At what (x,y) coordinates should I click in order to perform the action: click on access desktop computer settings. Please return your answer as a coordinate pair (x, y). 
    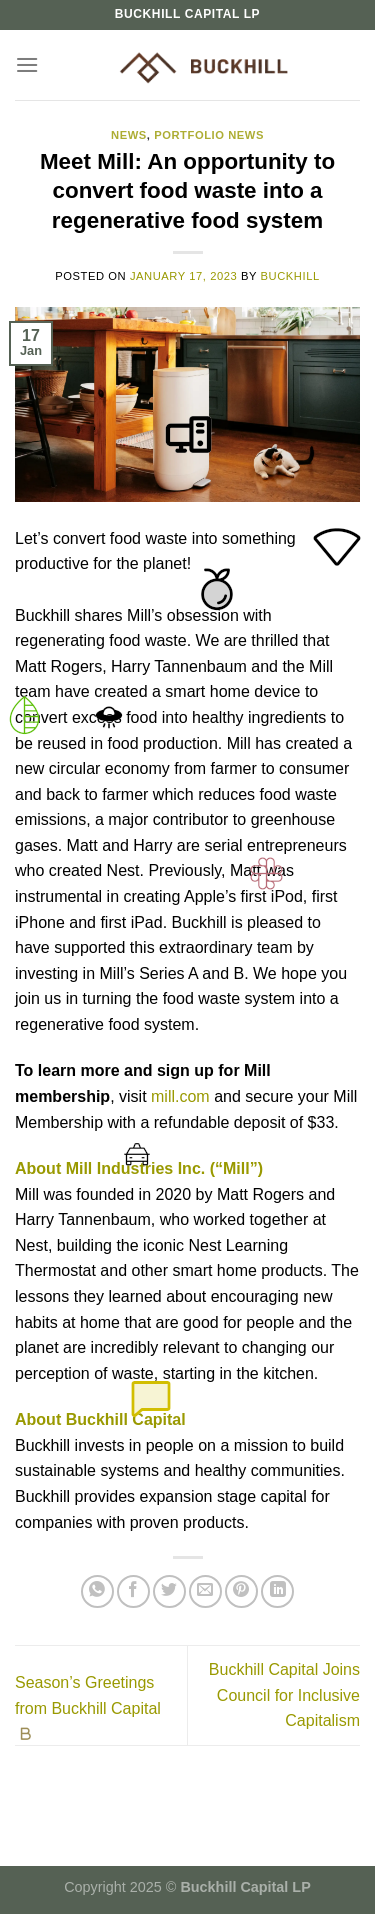
    Looking at the image, I should click on (188, 434).